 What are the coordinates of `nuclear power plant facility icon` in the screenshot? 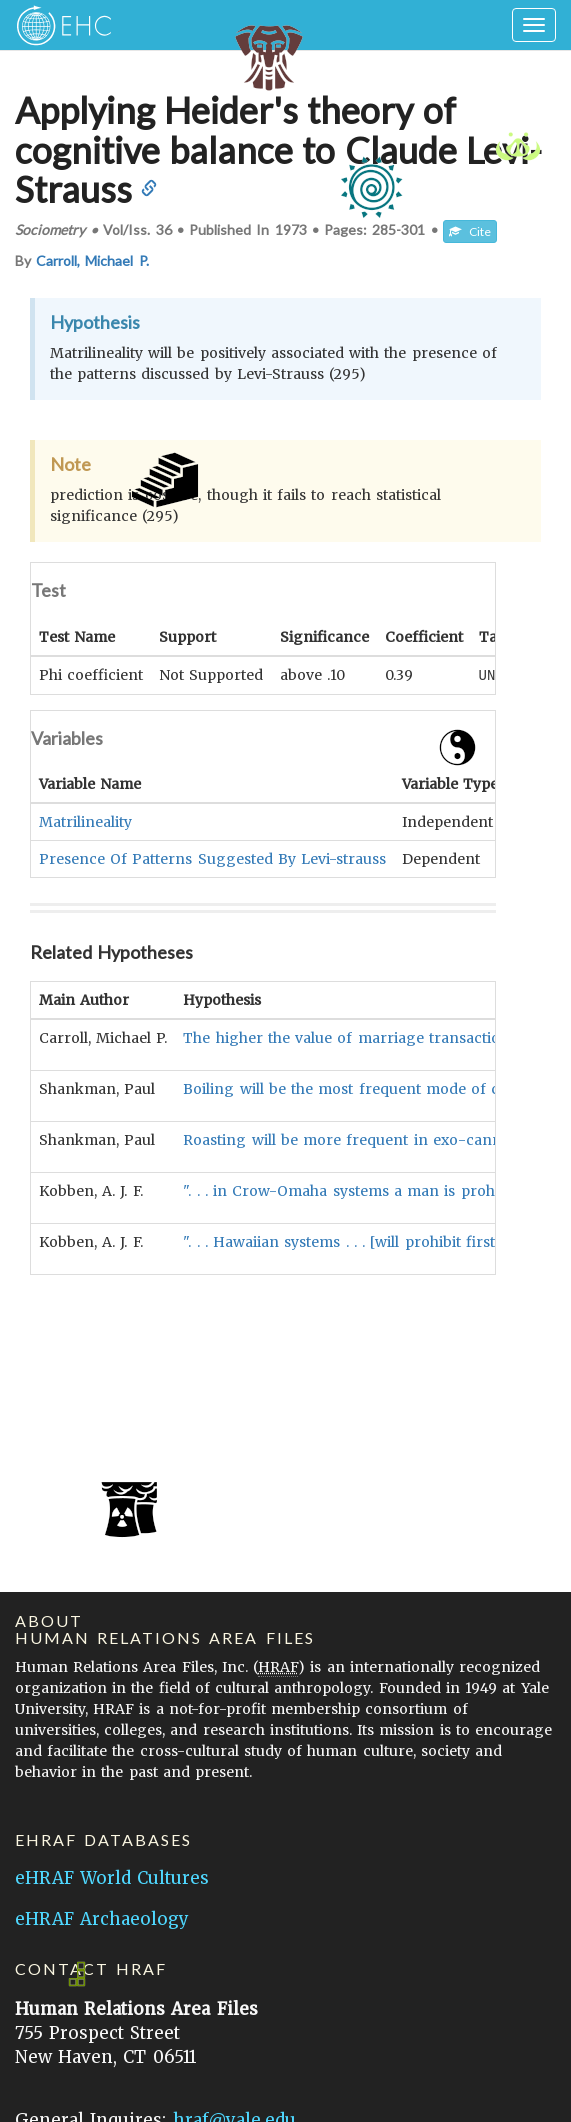 It's located at (129, 1509).